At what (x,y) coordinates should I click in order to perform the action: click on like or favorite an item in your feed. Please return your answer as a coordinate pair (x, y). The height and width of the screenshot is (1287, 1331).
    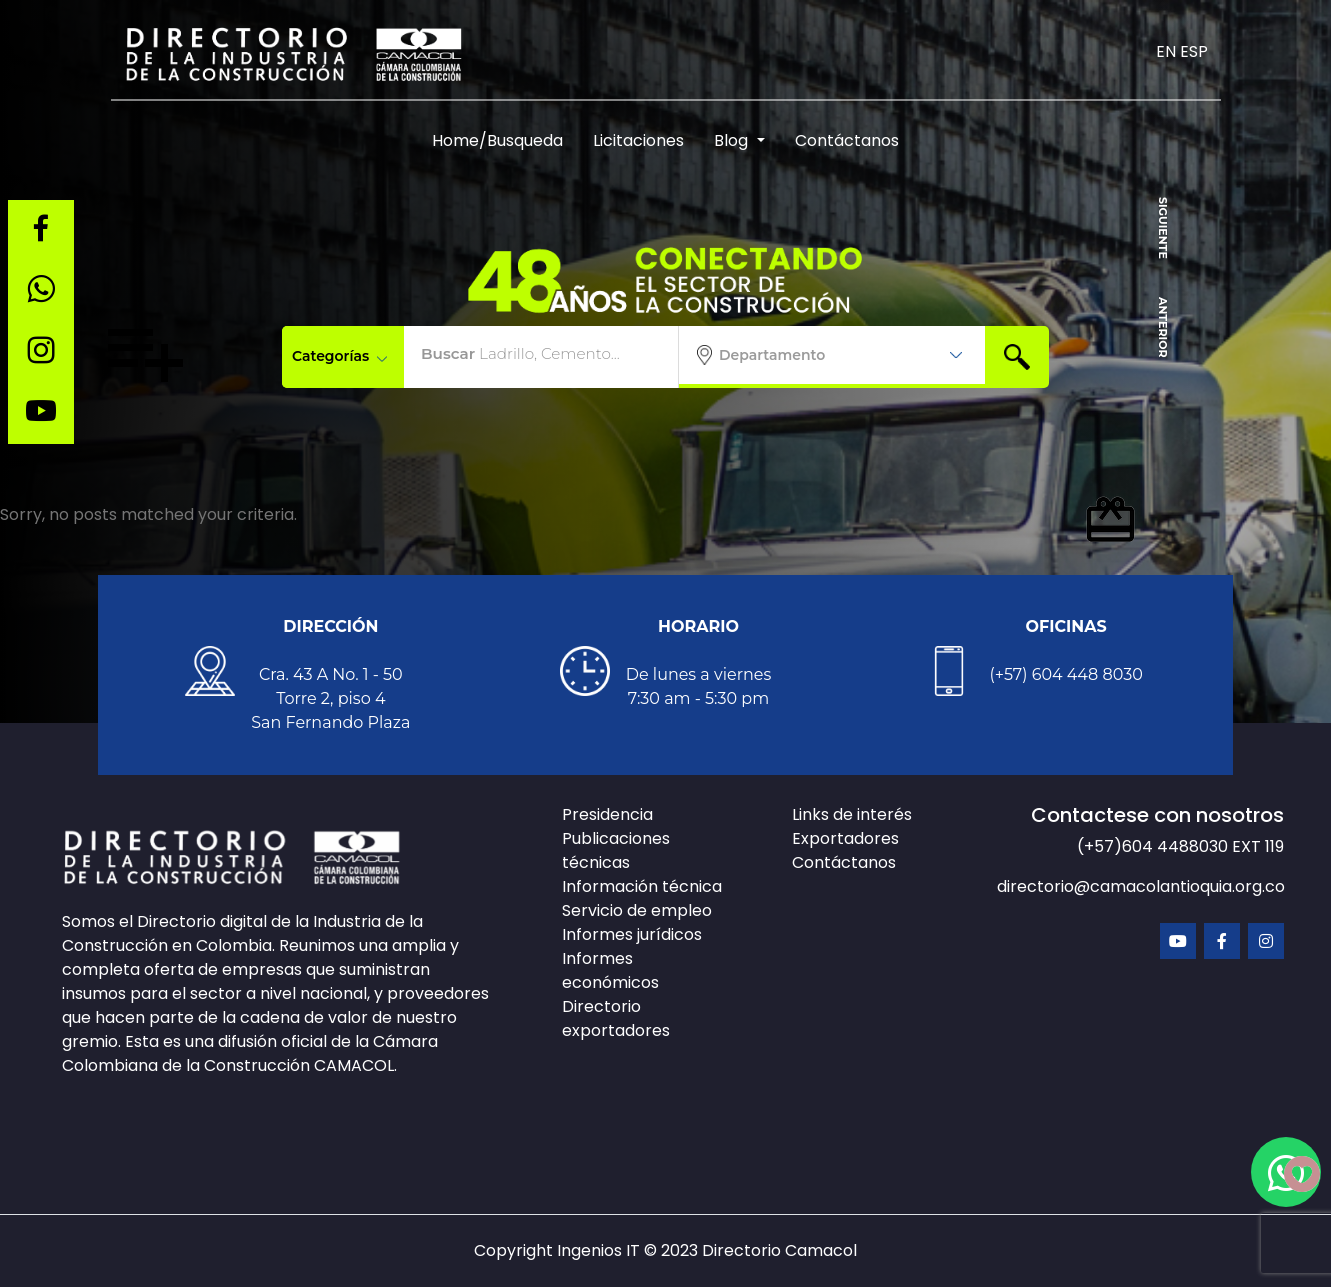
    Looking at the image, I should click on (1302, 1174).